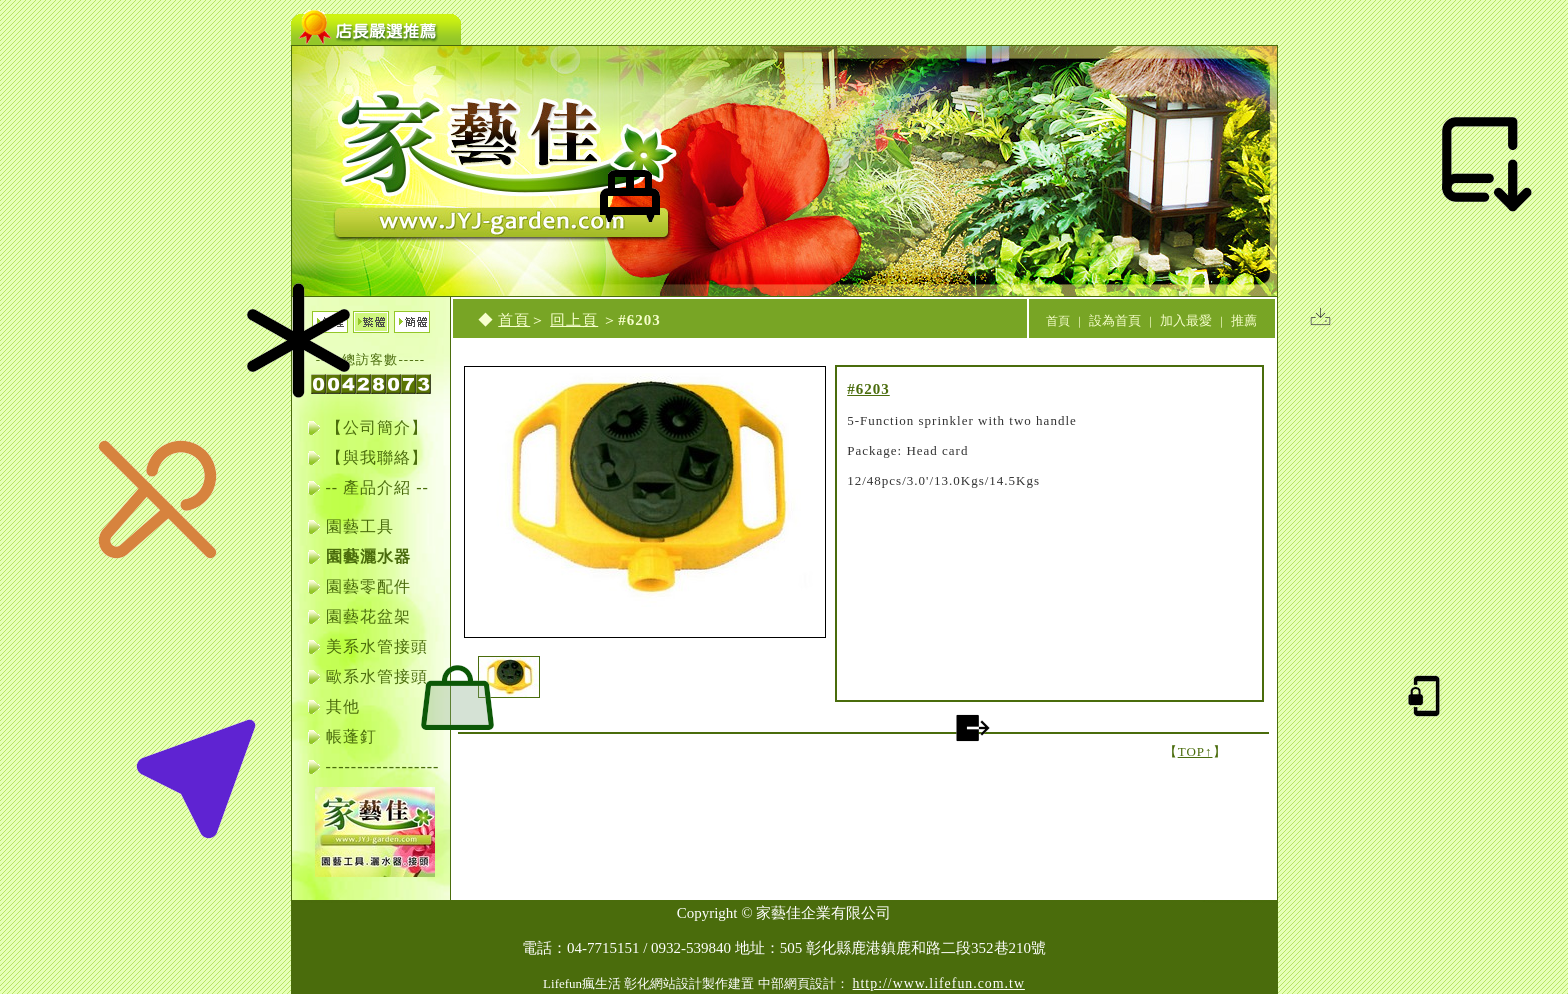  What do you see at coordinates (157, 499) in the screenshot?
I see `mute microphone` at bounding box center [157, 499].